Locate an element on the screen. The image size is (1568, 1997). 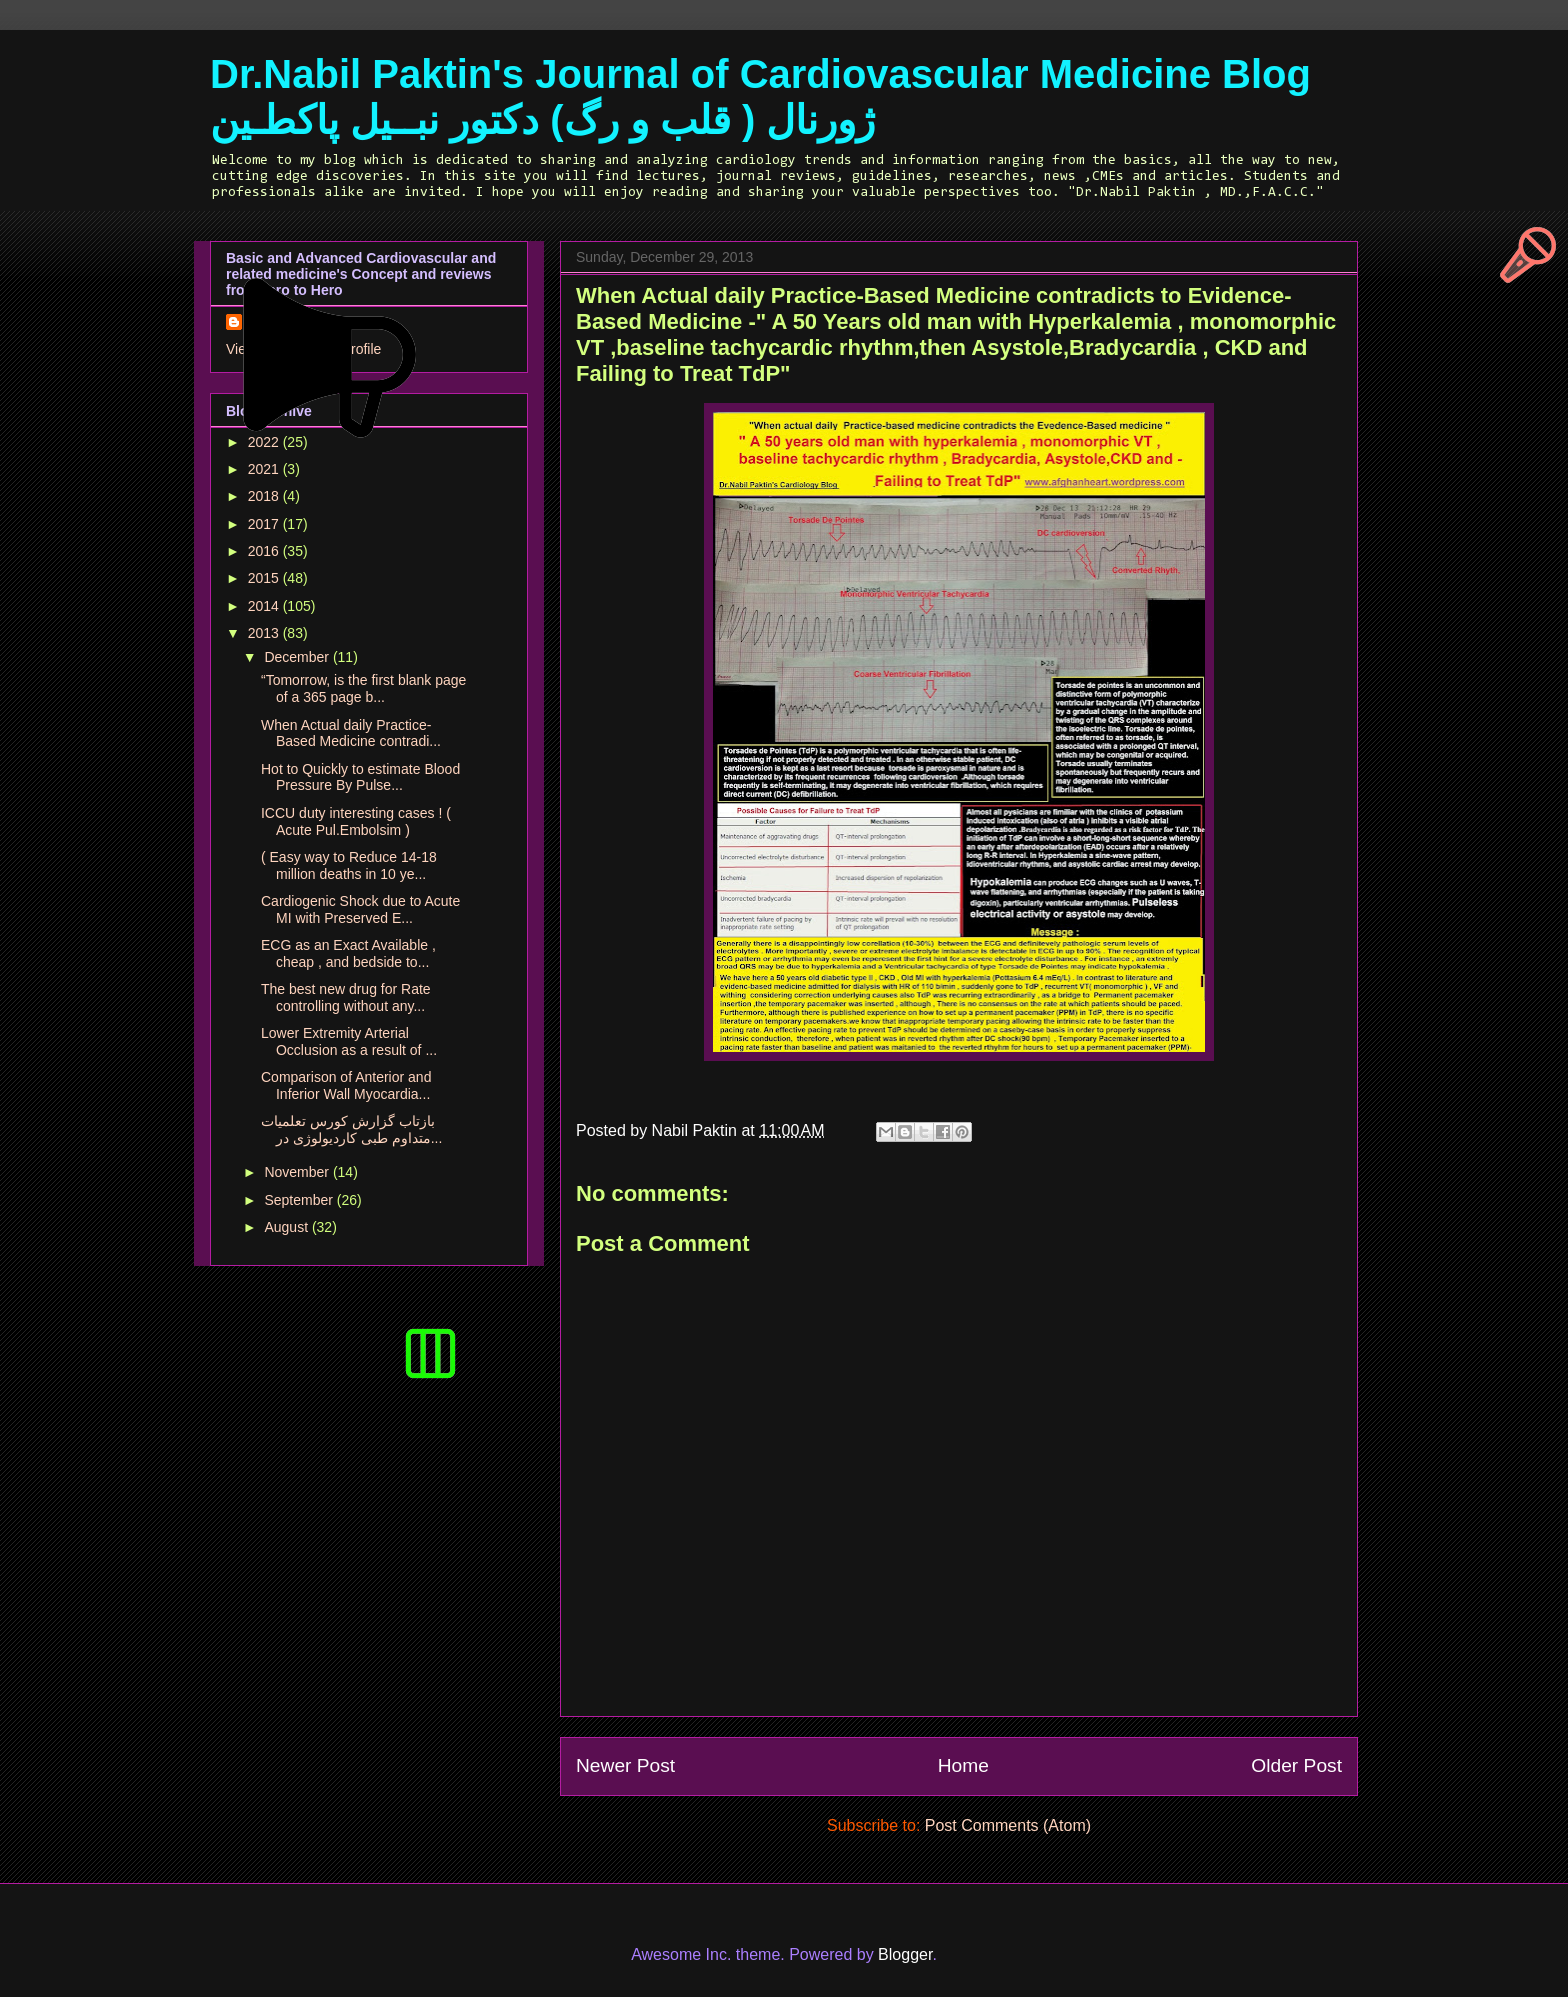
switch to three-column layout is located at coordinates (430, 1353).